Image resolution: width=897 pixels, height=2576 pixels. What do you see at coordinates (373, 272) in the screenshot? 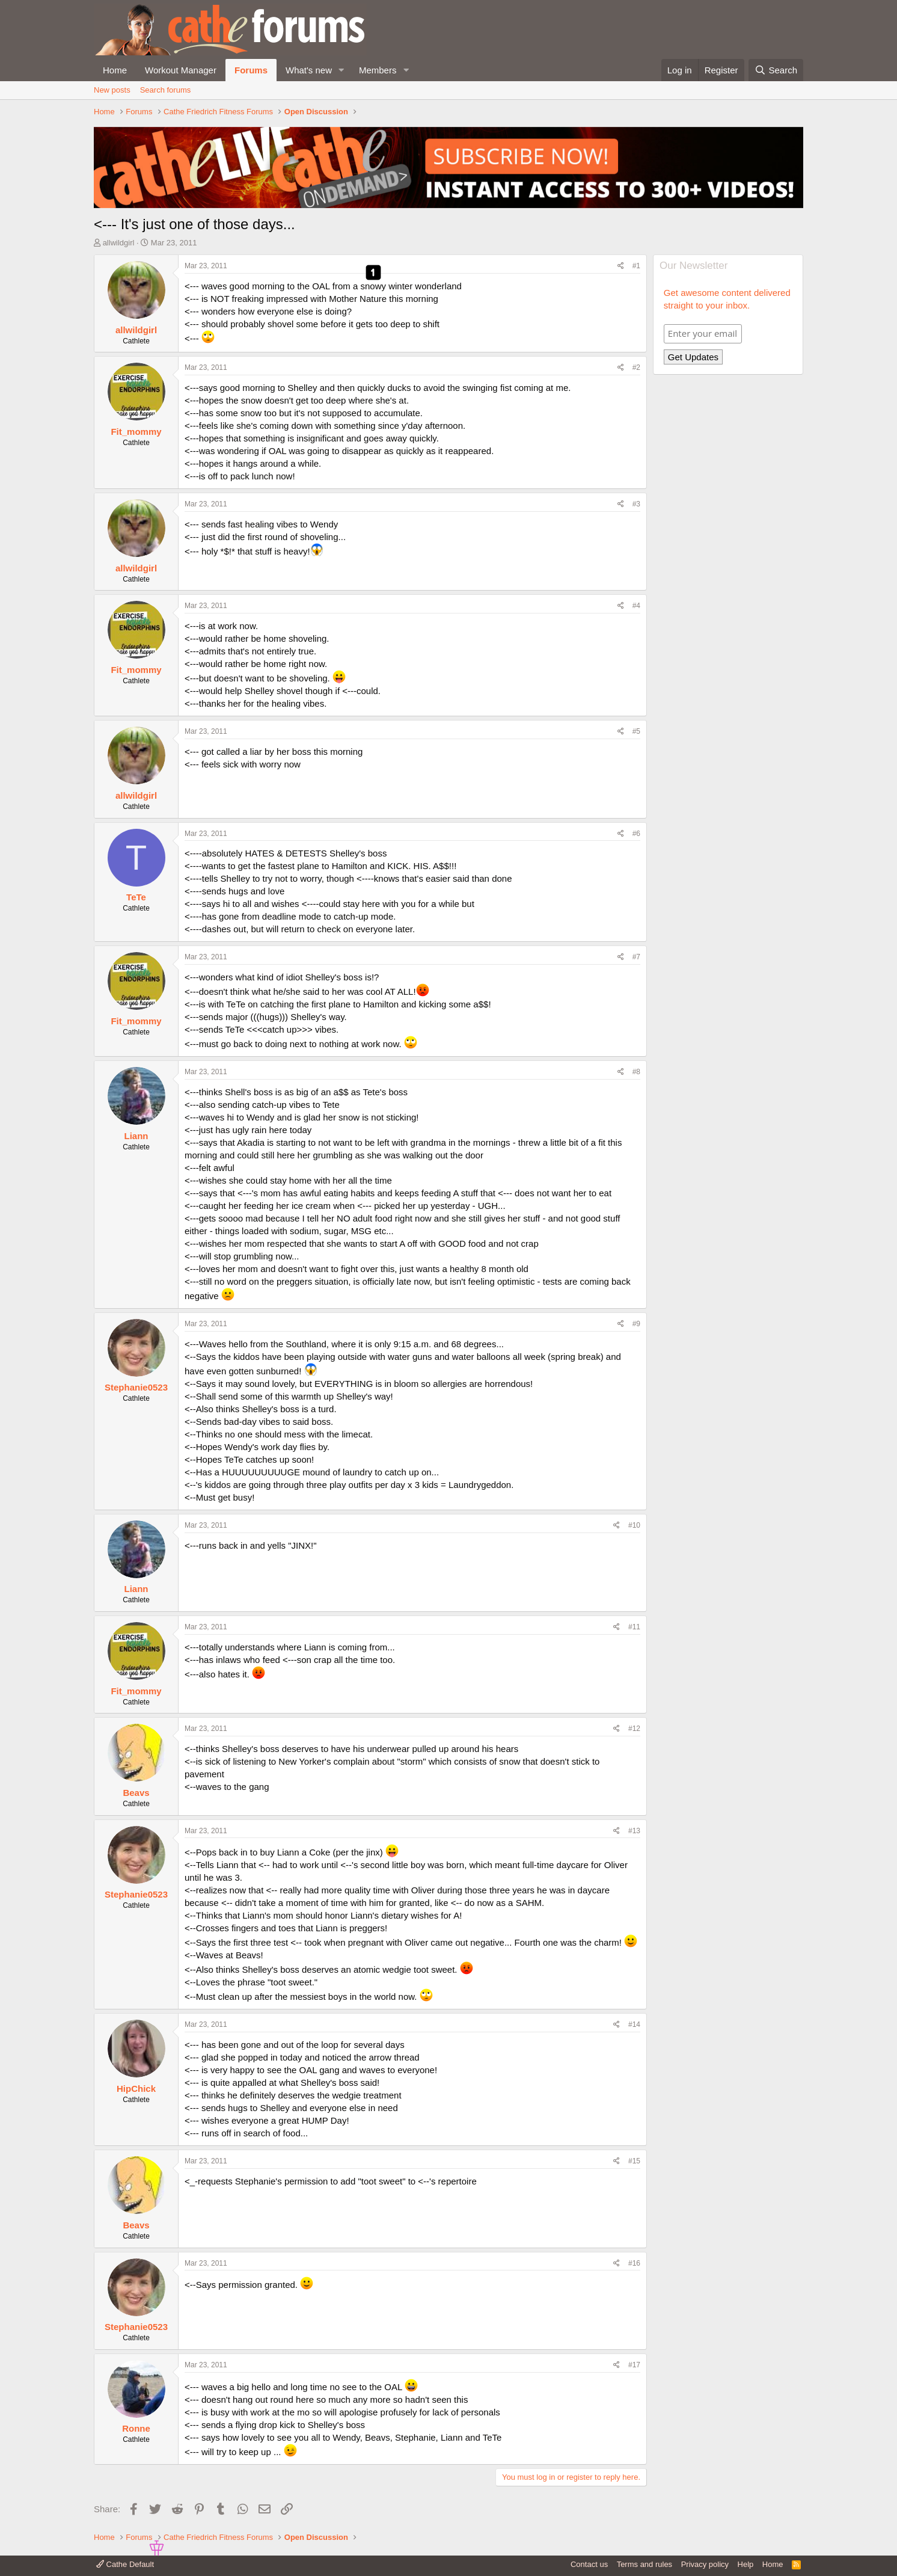
I see `indicates step one in a numbered sequence` at bounding box center [373, 272].